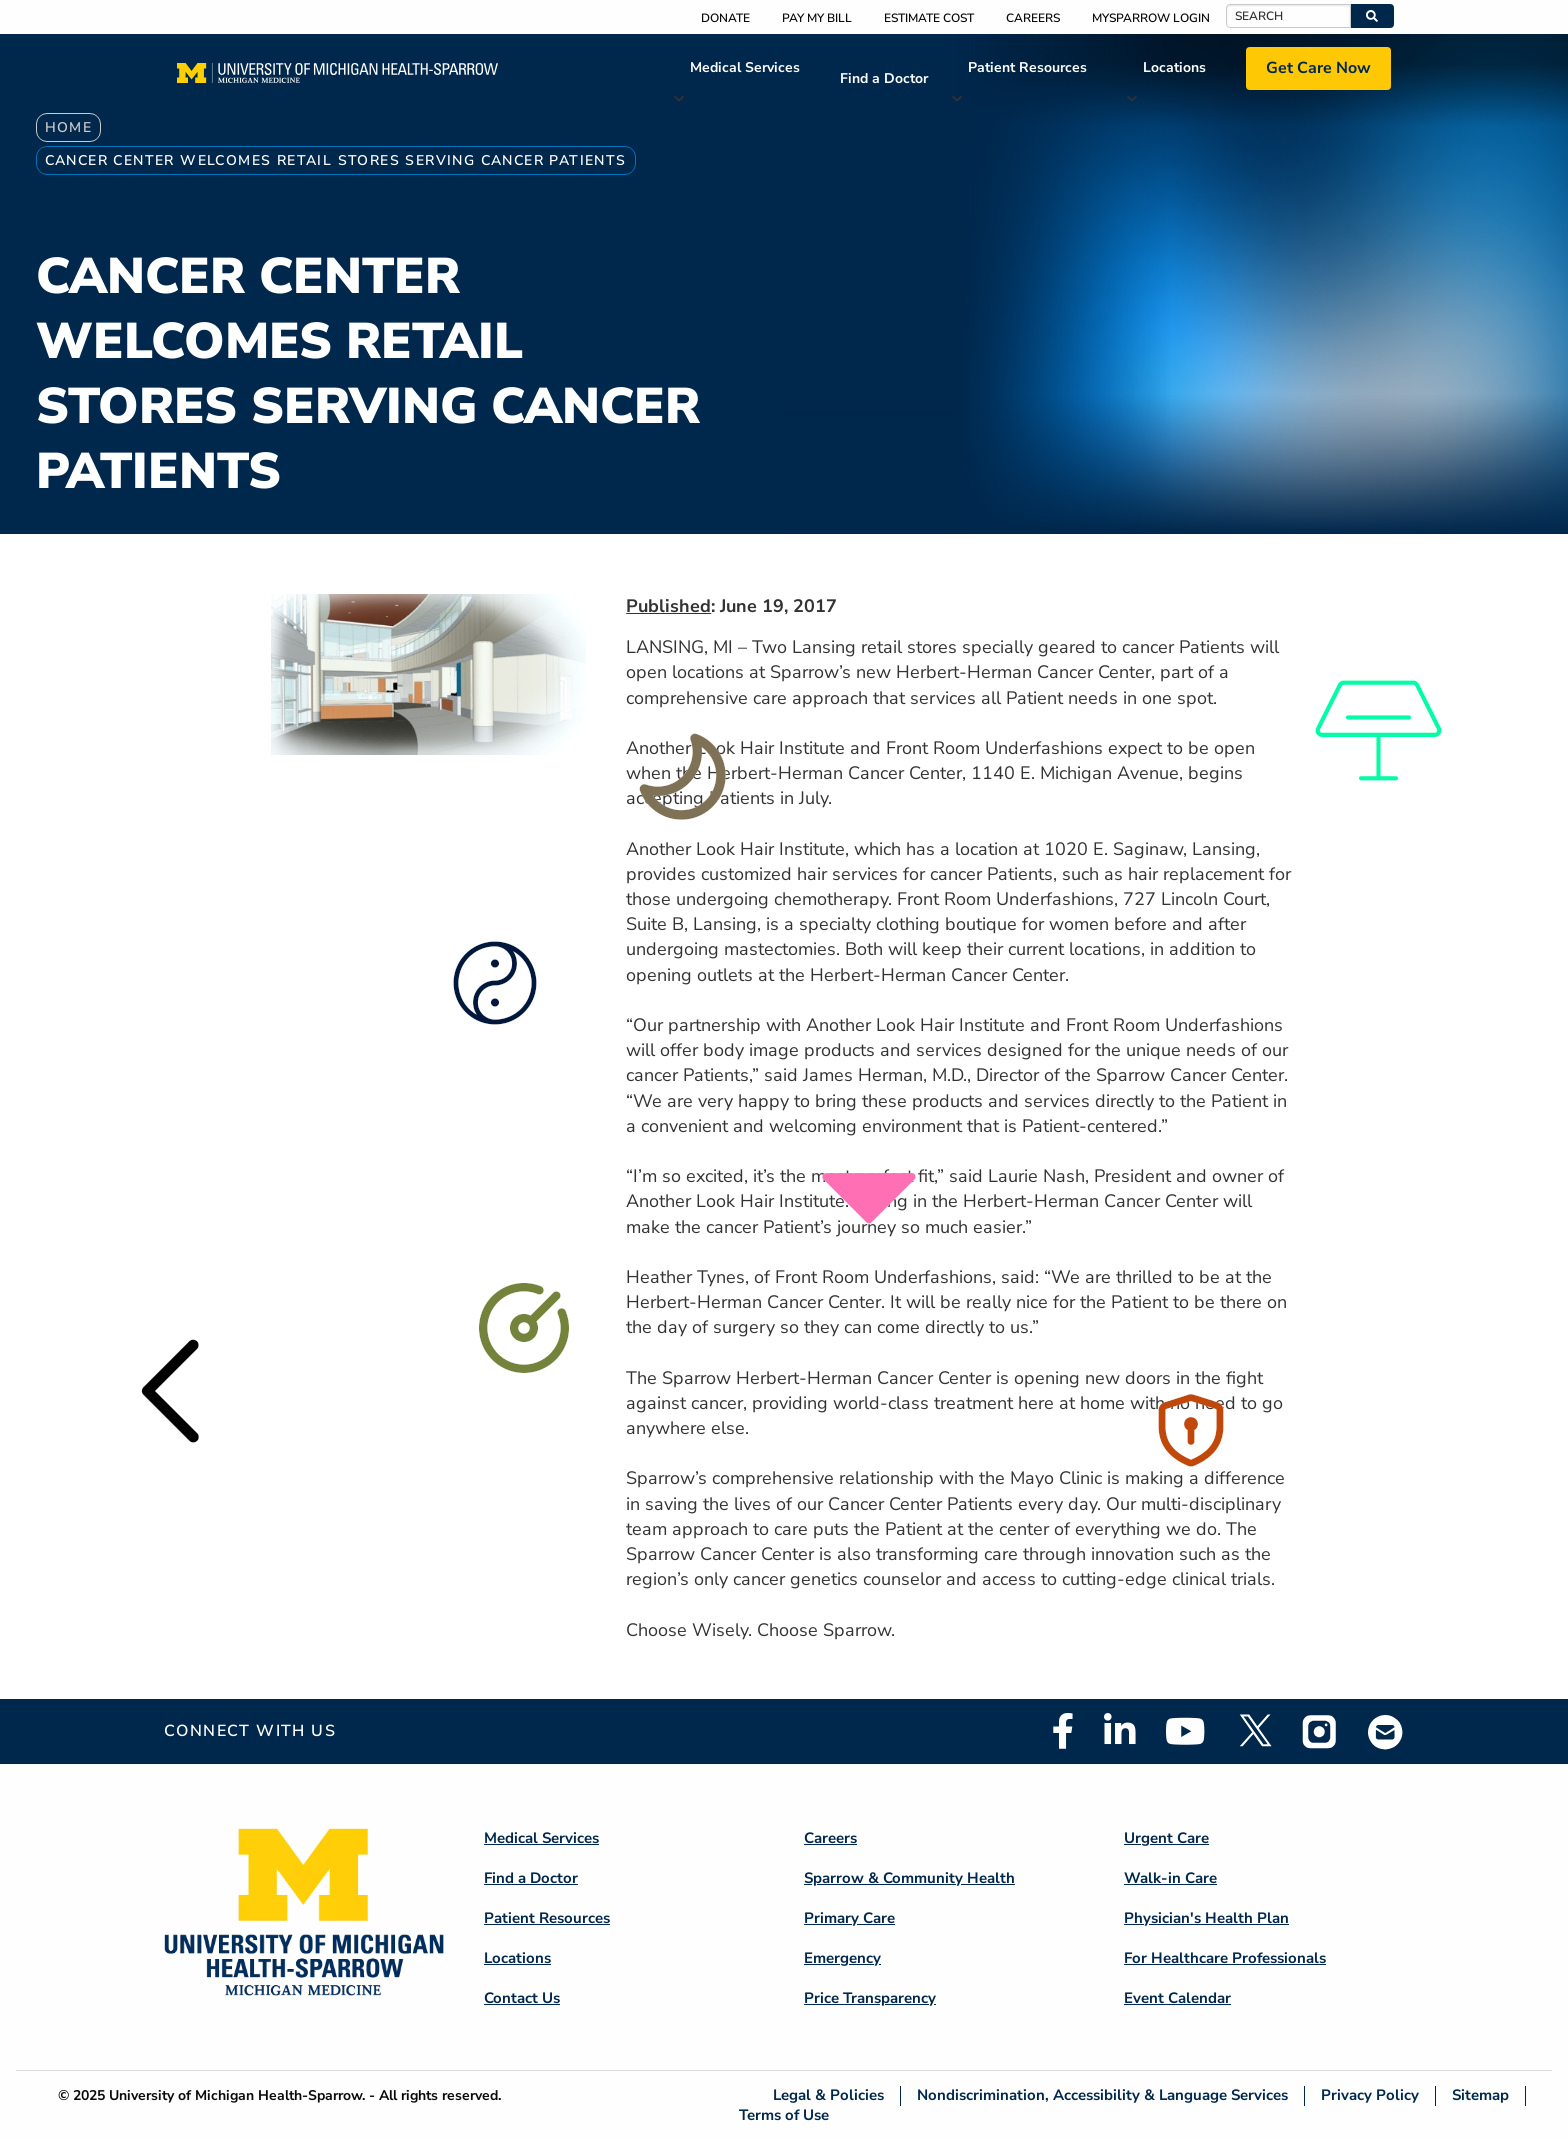  What do you see at coordinates (524, 1328) in the screenshot?
I see `view performance metrics or usage statistics` at bounding box center [524, 1328].